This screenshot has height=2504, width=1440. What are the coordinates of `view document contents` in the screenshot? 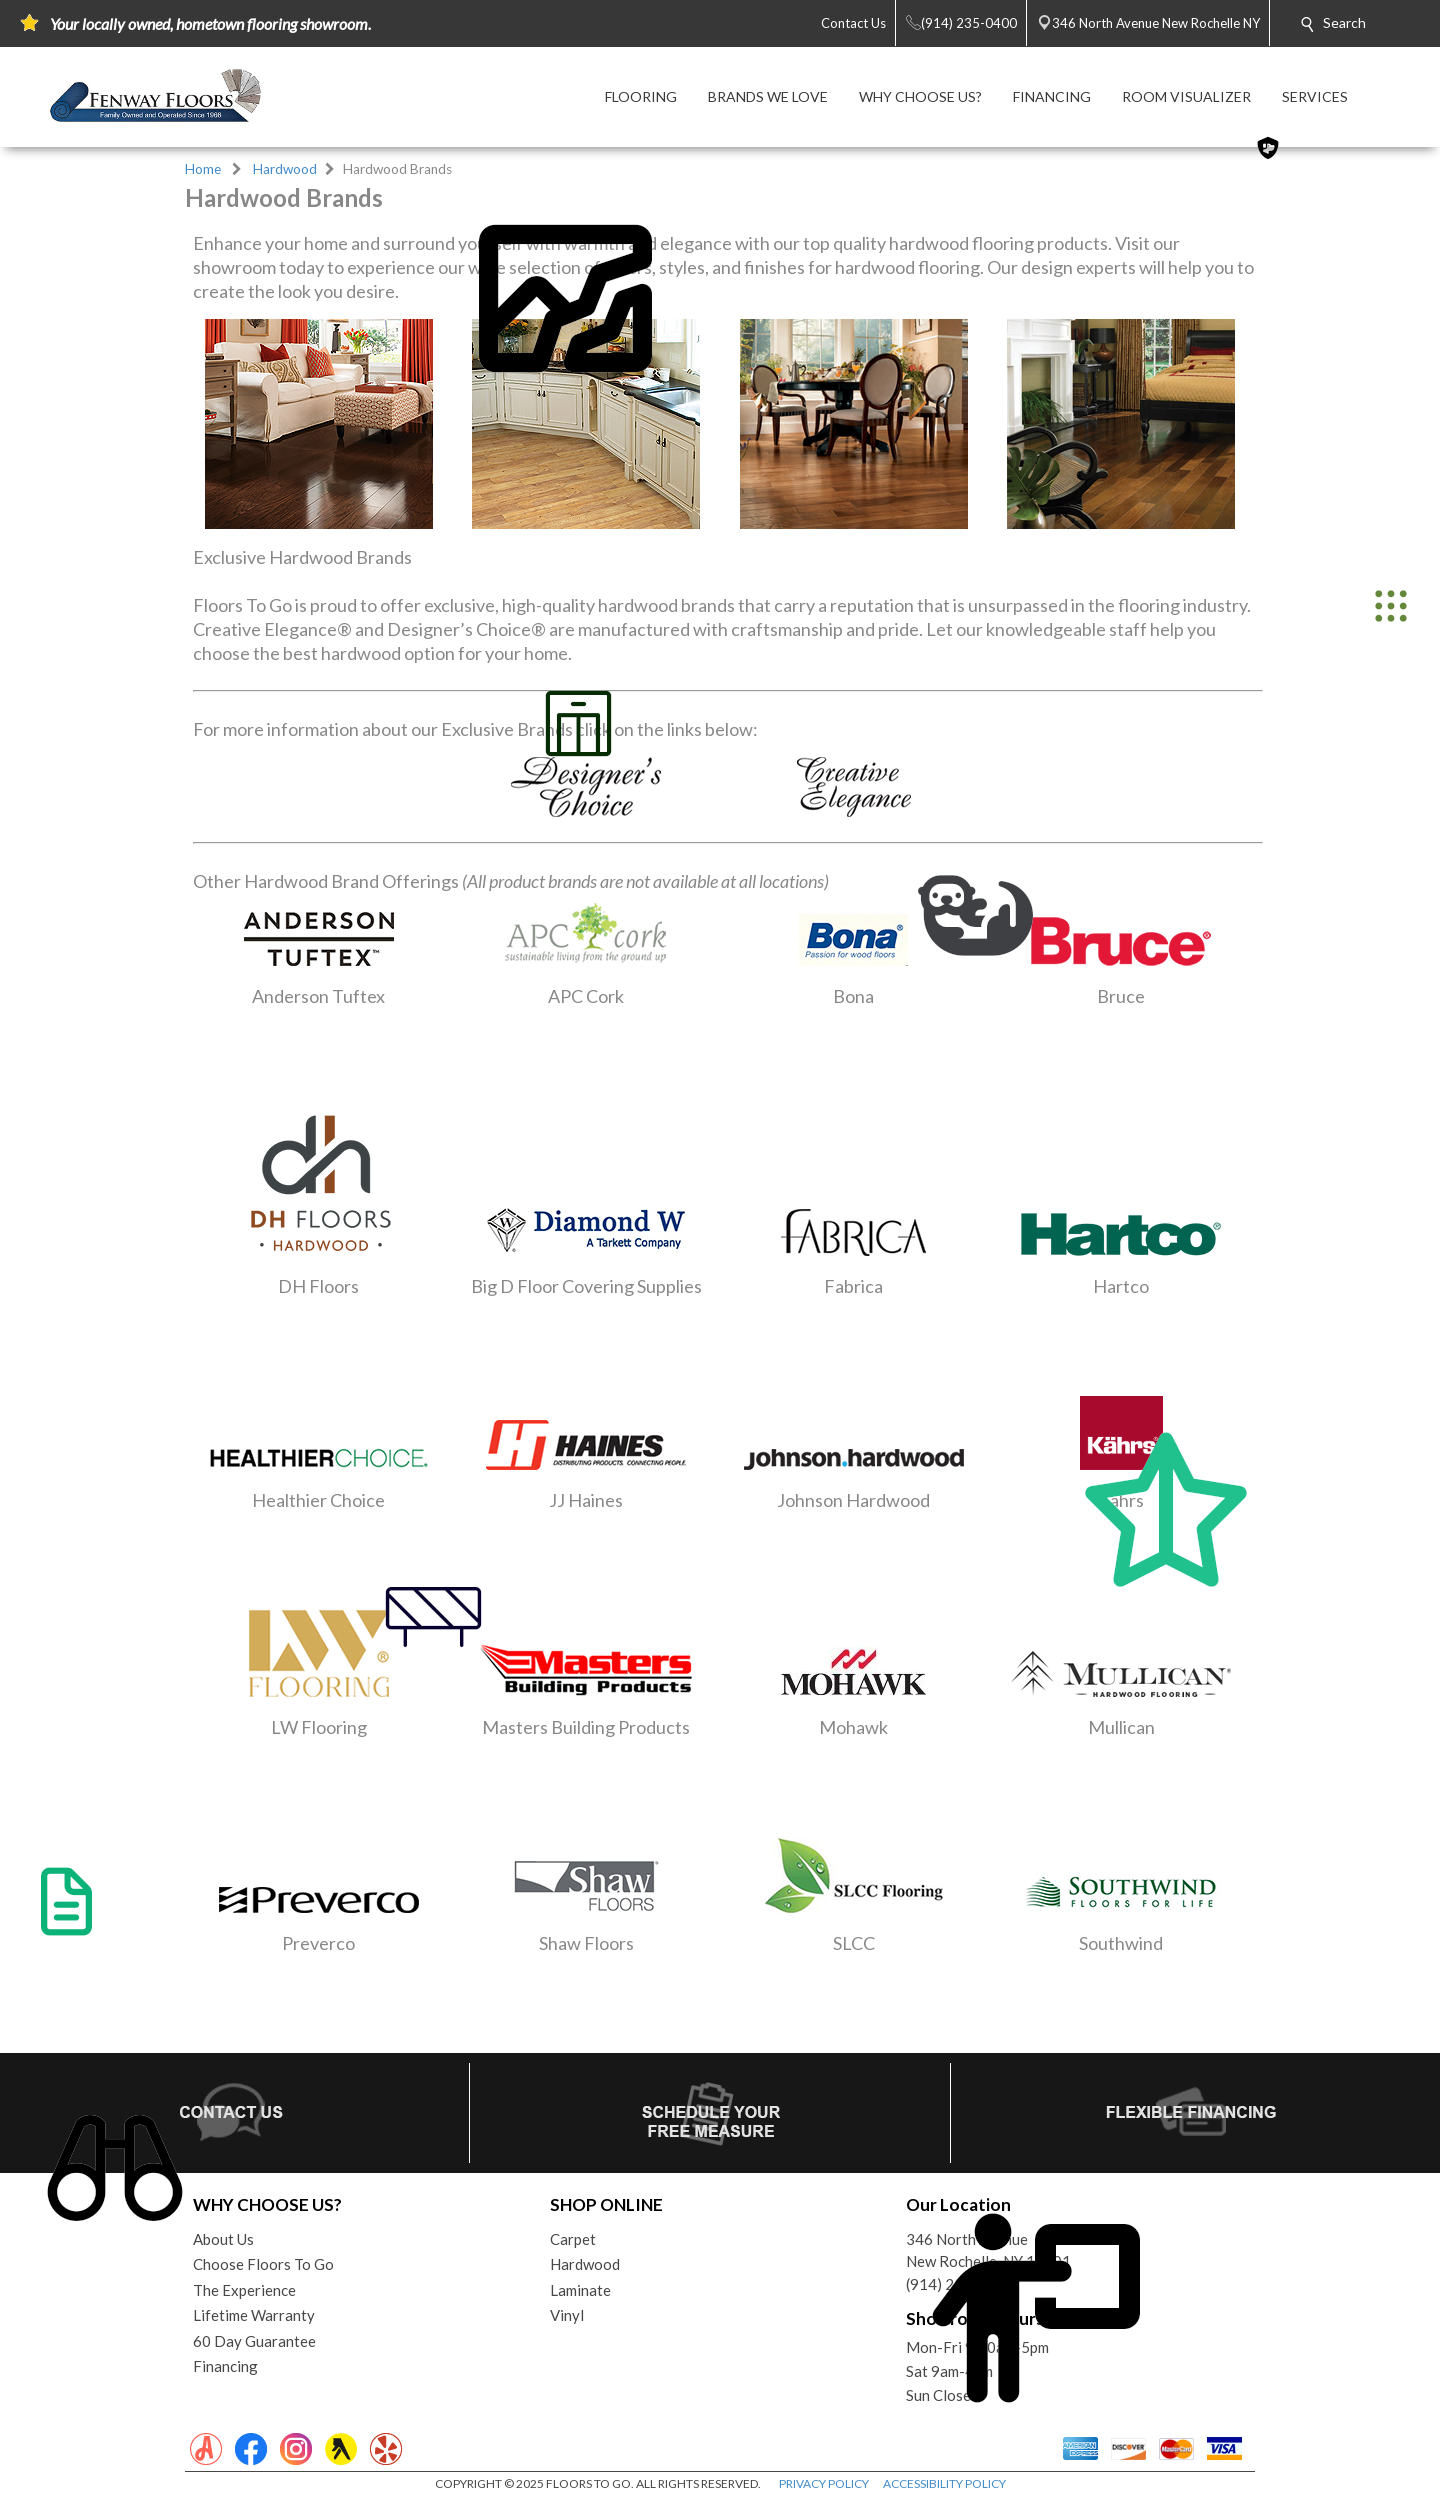 It's located at (66, 1901).